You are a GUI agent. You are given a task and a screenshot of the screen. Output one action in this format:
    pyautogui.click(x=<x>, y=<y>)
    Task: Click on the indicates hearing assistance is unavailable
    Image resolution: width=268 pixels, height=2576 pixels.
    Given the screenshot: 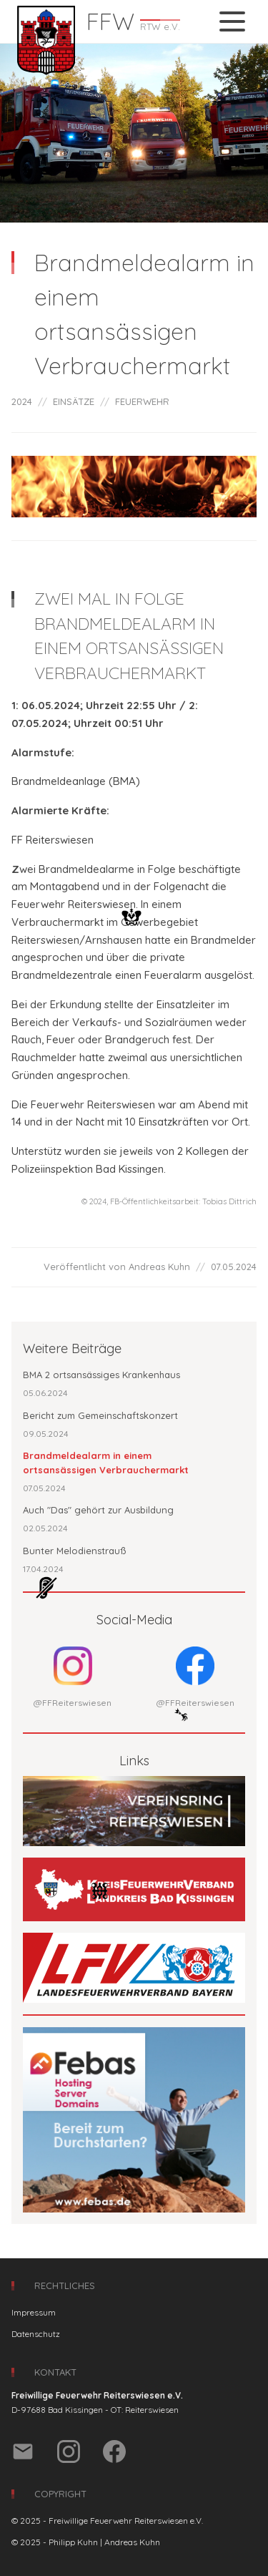 What is the action you would take?
    pyautogui.click(x=46, y=1588)
    